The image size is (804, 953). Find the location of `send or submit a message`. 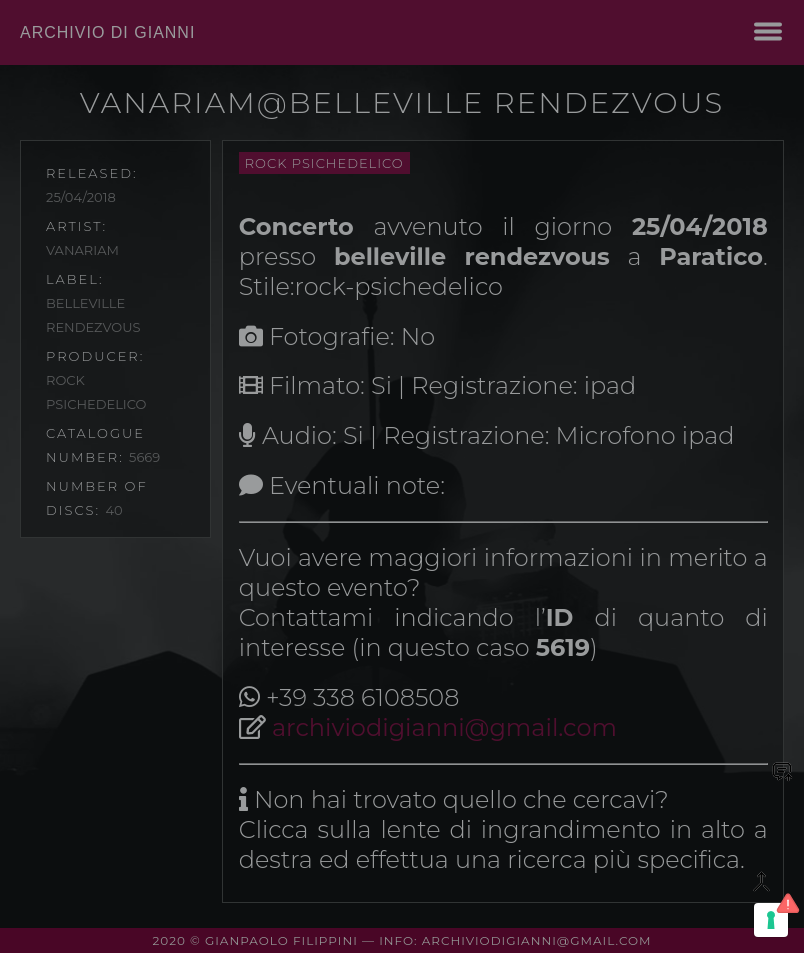

send or submit a message is located at coordinates (782, 771).